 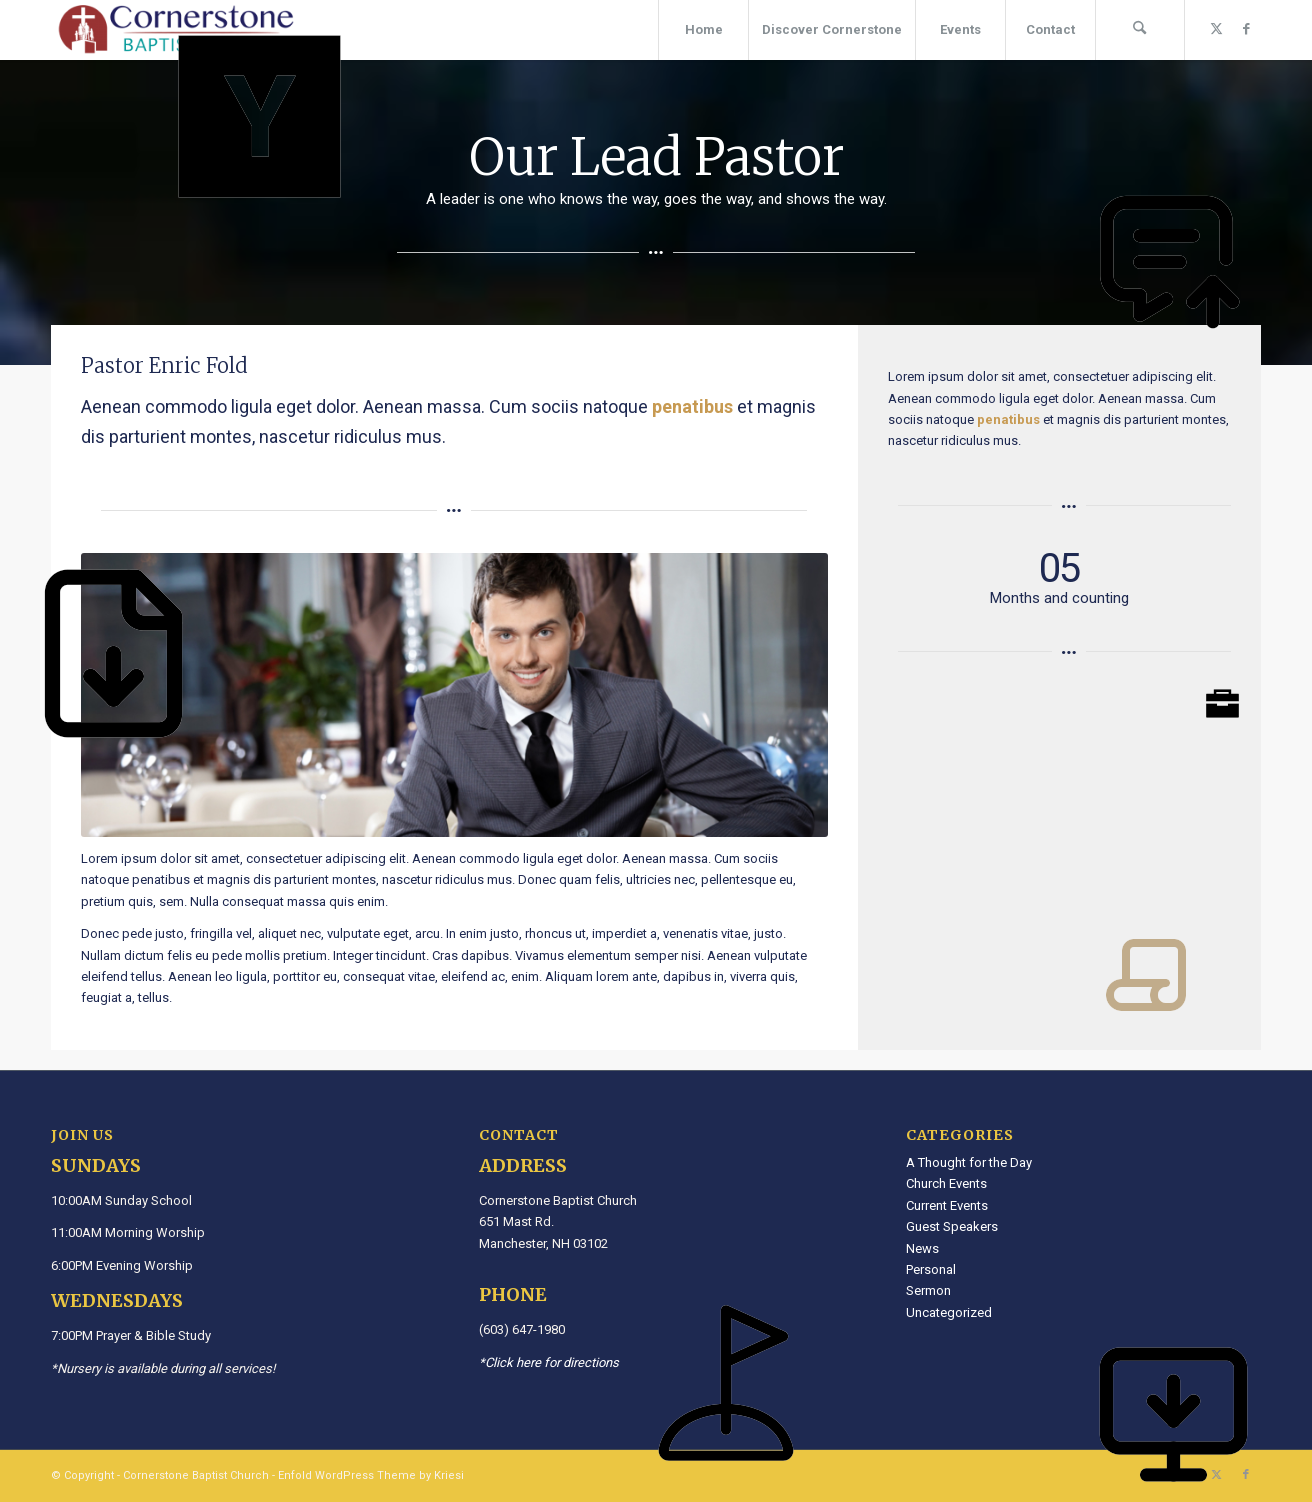 I want to click on download file, so click(x=113, y=653).